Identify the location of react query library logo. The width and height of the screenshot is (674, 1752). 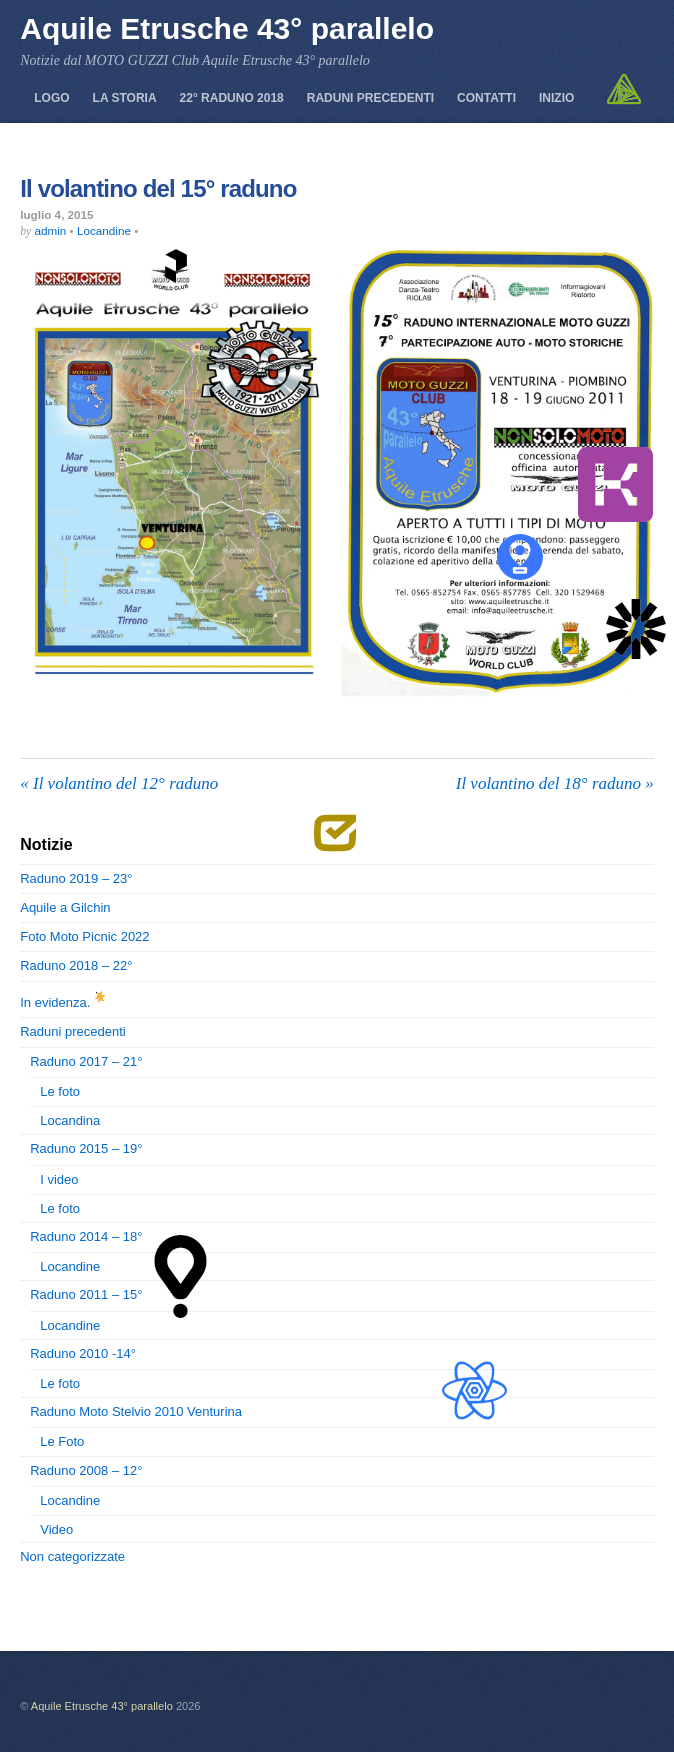
(474, 1390).